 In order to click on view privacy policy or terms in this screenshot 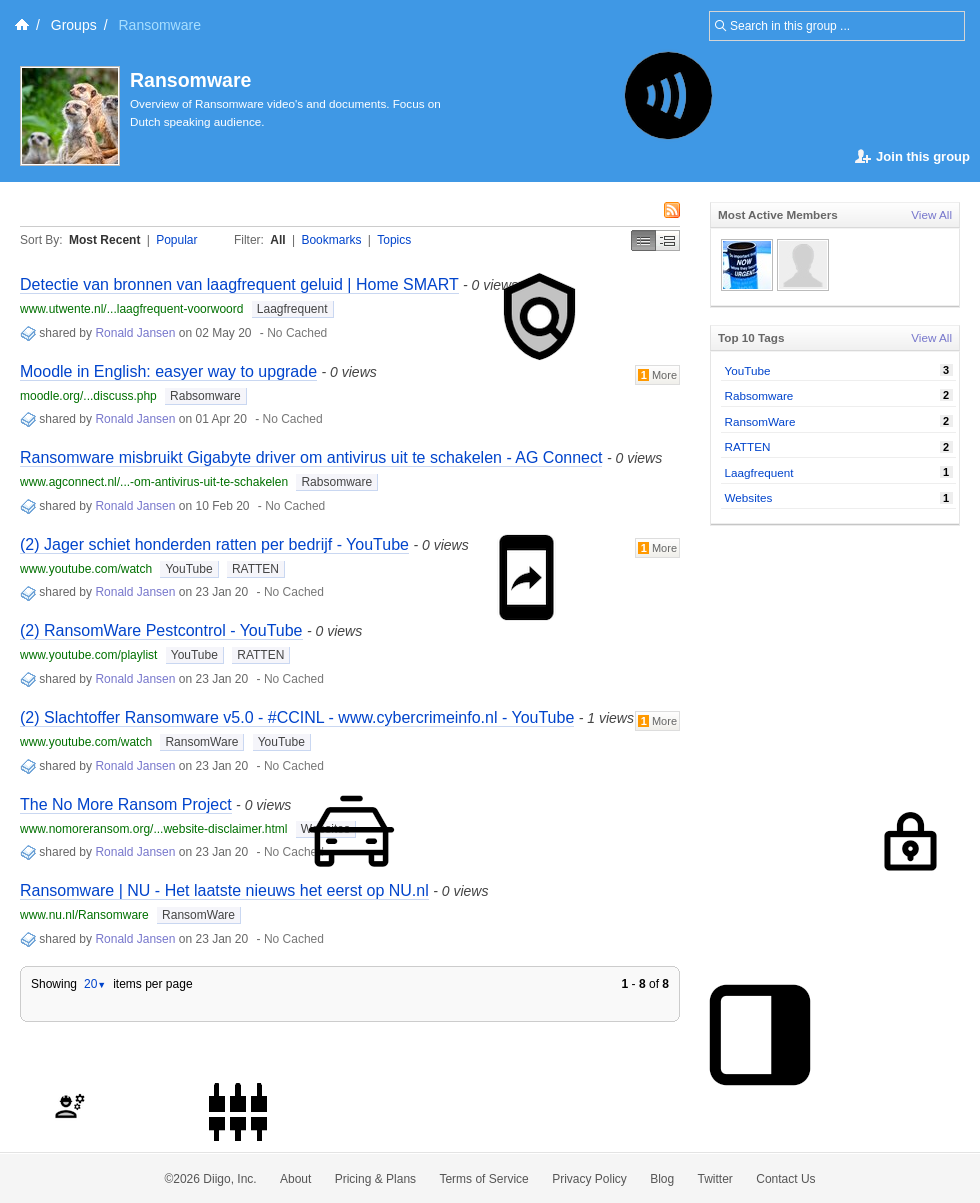, I will do `click(539, 316)`.